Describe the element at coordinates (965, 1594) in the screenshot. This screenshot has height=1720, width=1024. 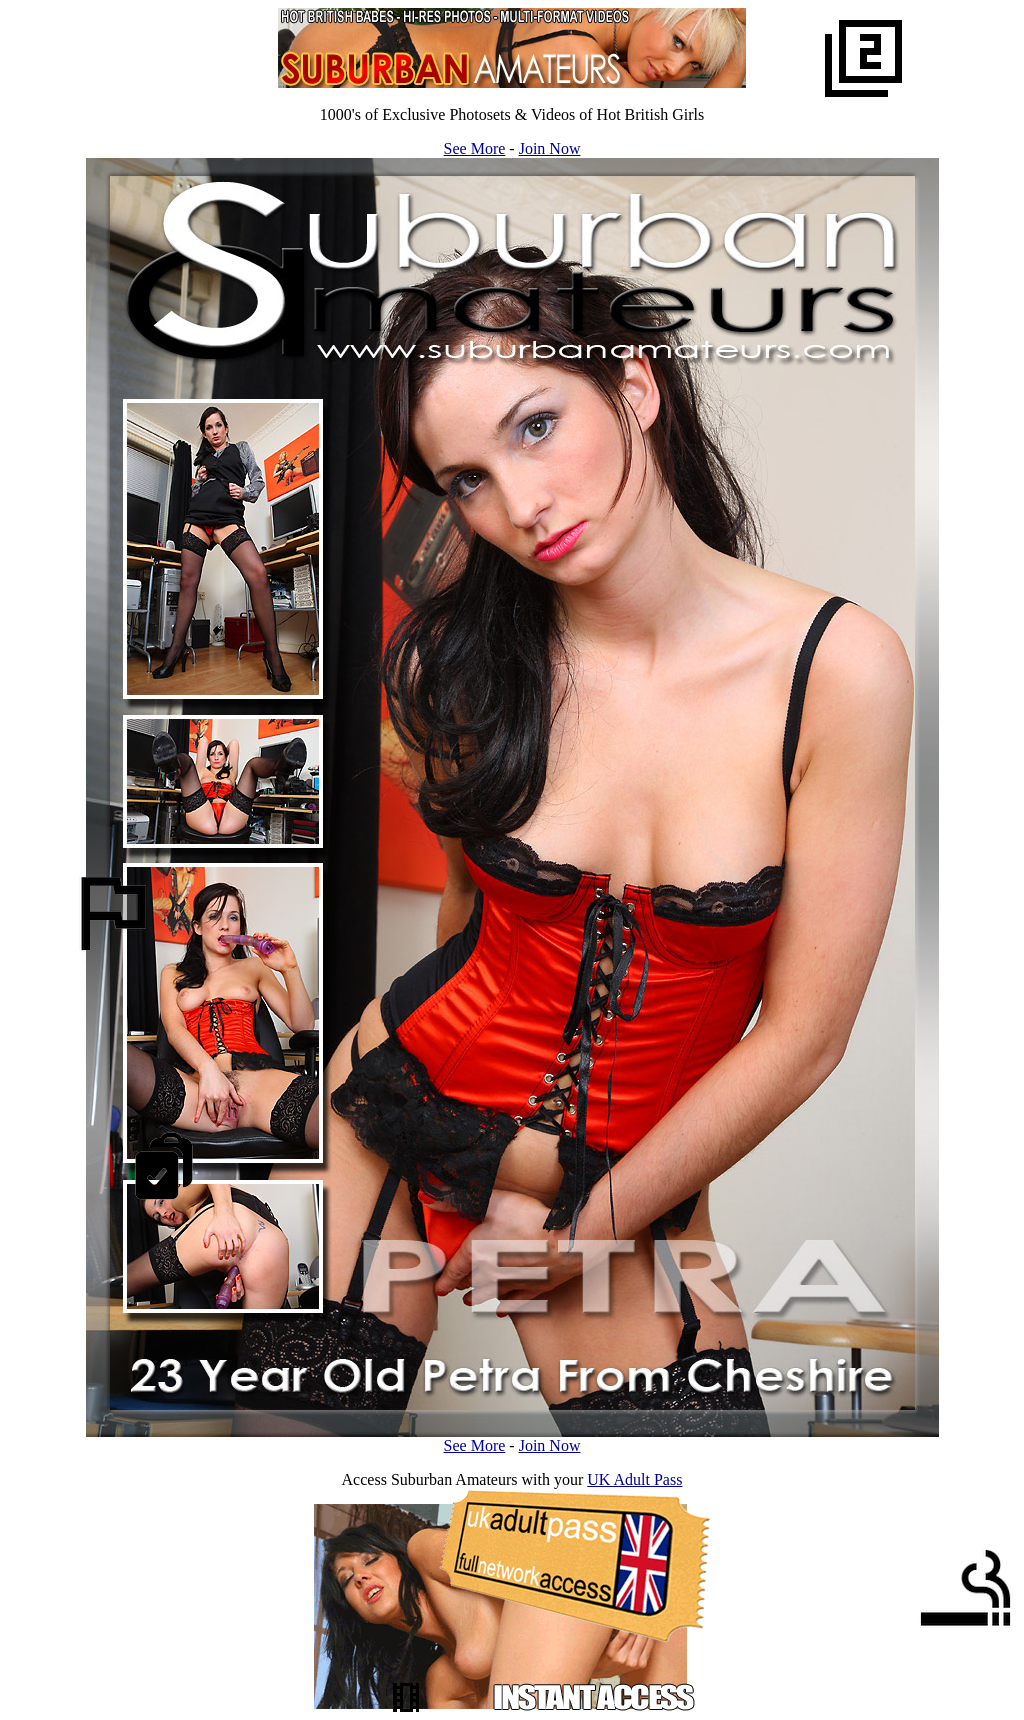
I see `indicates a designated smoking area` at that location.